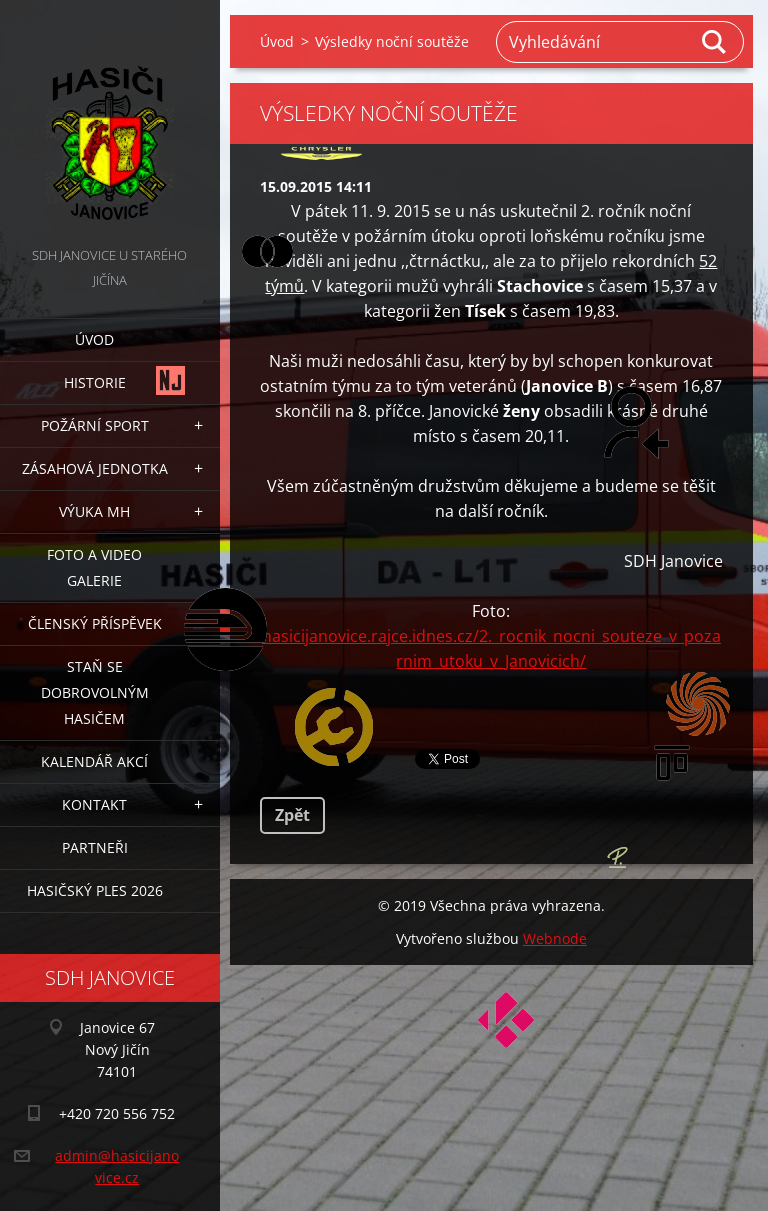  Describe the element at coordinates (506, 1020) in the screenshot. I see `open kodi media center app` at that location.